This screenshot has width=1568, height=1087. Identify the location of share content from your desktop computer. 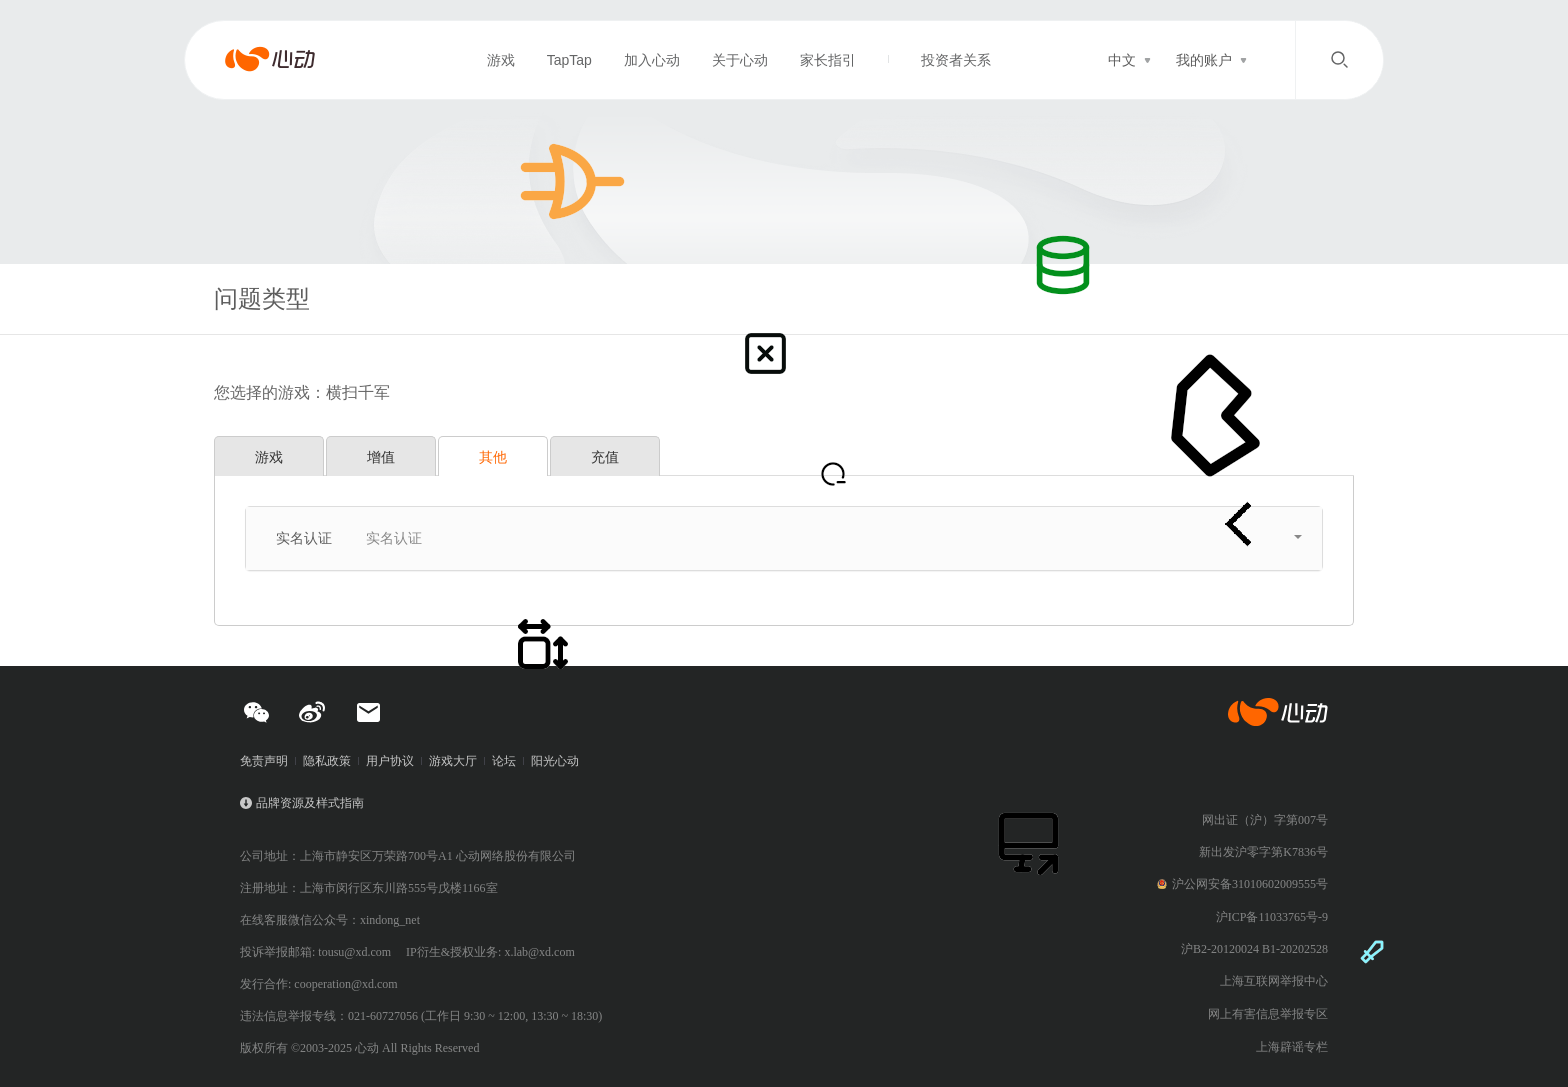
(1028, 842).